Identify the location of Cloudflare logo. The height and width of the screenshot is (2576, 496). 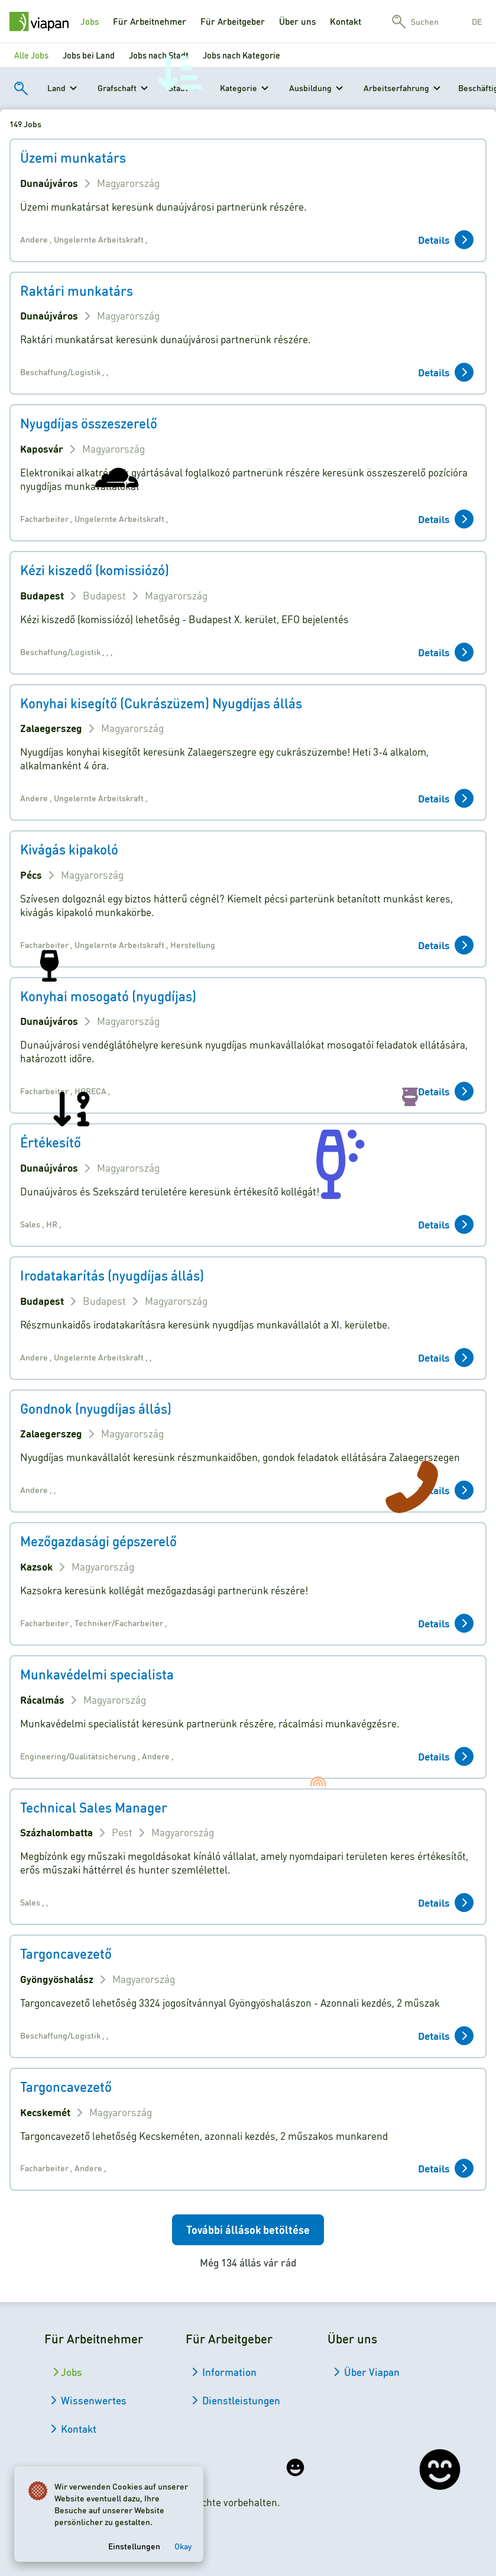
(116, 478).